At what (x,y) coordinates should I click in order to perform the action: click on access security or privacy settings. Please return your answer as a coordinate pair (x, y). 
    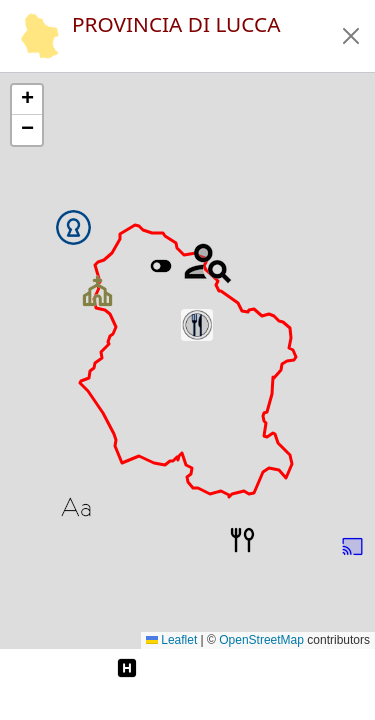
    Looking at the image, I should click on (73, 227).